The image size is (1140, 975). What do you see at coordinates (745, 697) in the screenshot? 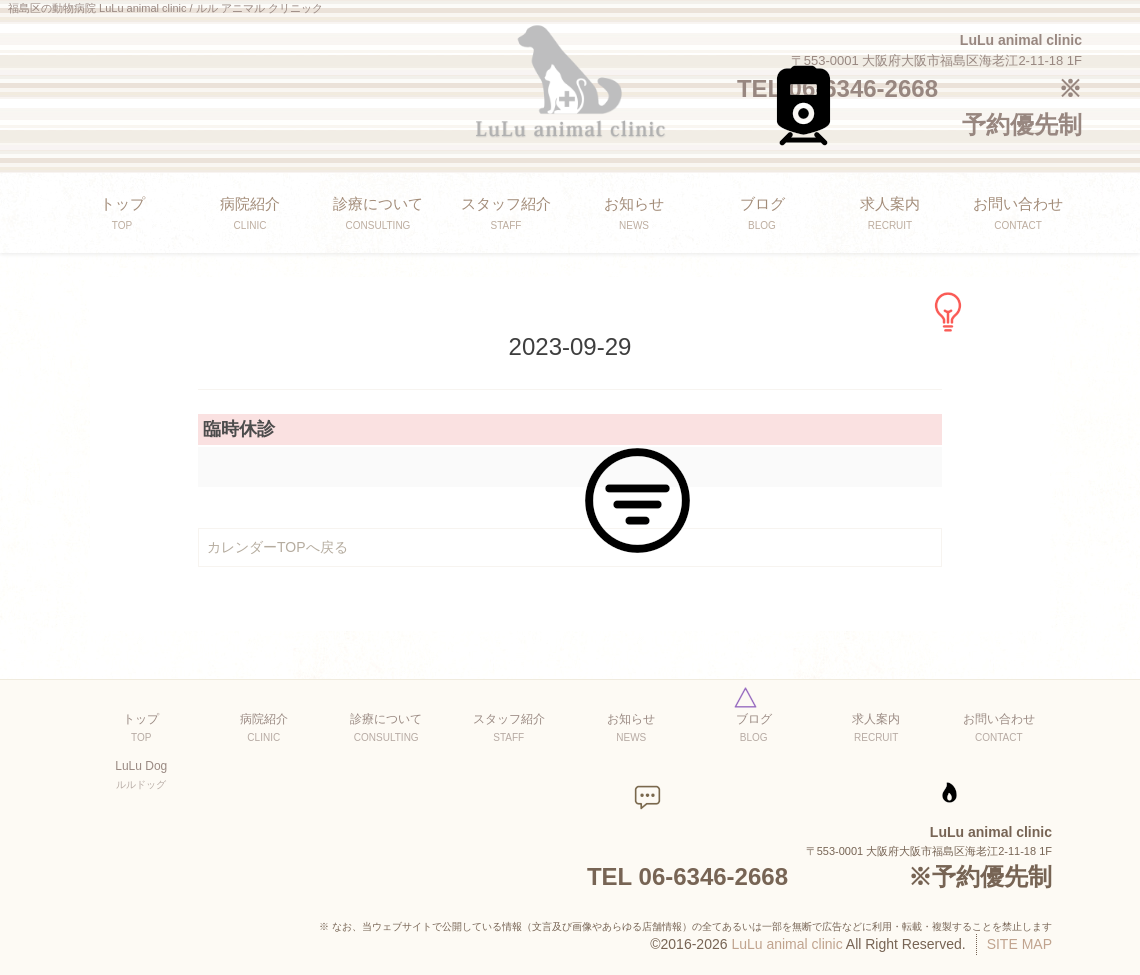
I see `indicates a warning or caution state` at bounding box center [745, 697].